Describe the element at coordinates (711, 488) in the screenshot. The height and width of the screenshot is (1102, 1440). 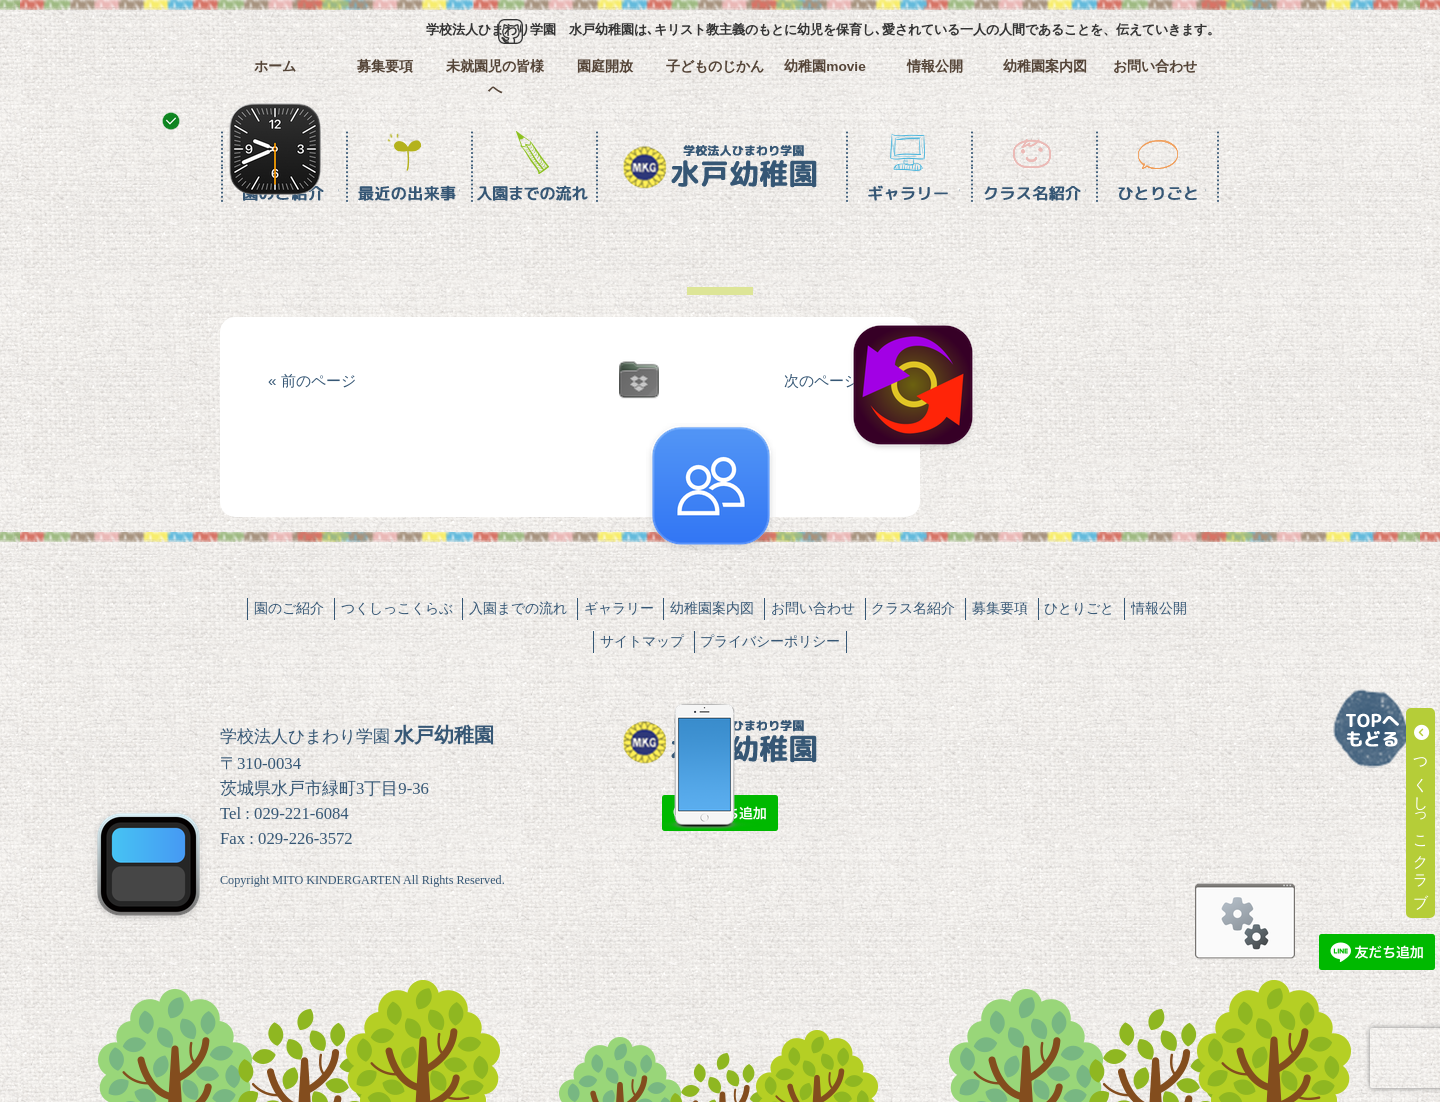
I see `manage user accounts and profiles` at that location.